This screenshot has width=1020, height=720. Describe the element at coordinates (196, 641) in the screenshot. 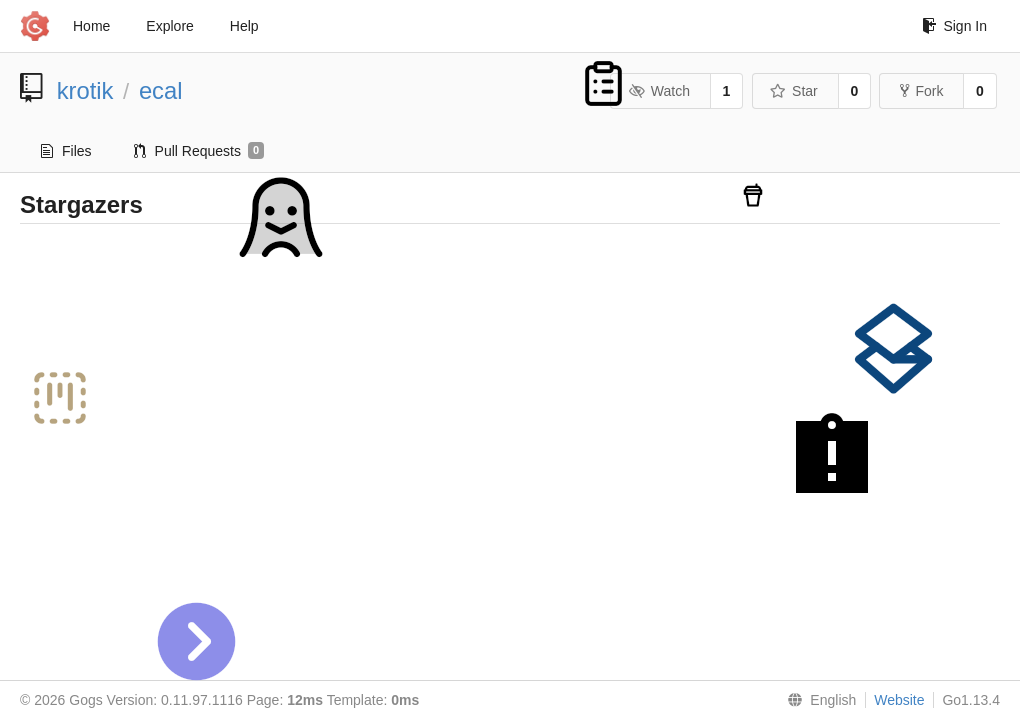

I see `go to next item or step` at that location.